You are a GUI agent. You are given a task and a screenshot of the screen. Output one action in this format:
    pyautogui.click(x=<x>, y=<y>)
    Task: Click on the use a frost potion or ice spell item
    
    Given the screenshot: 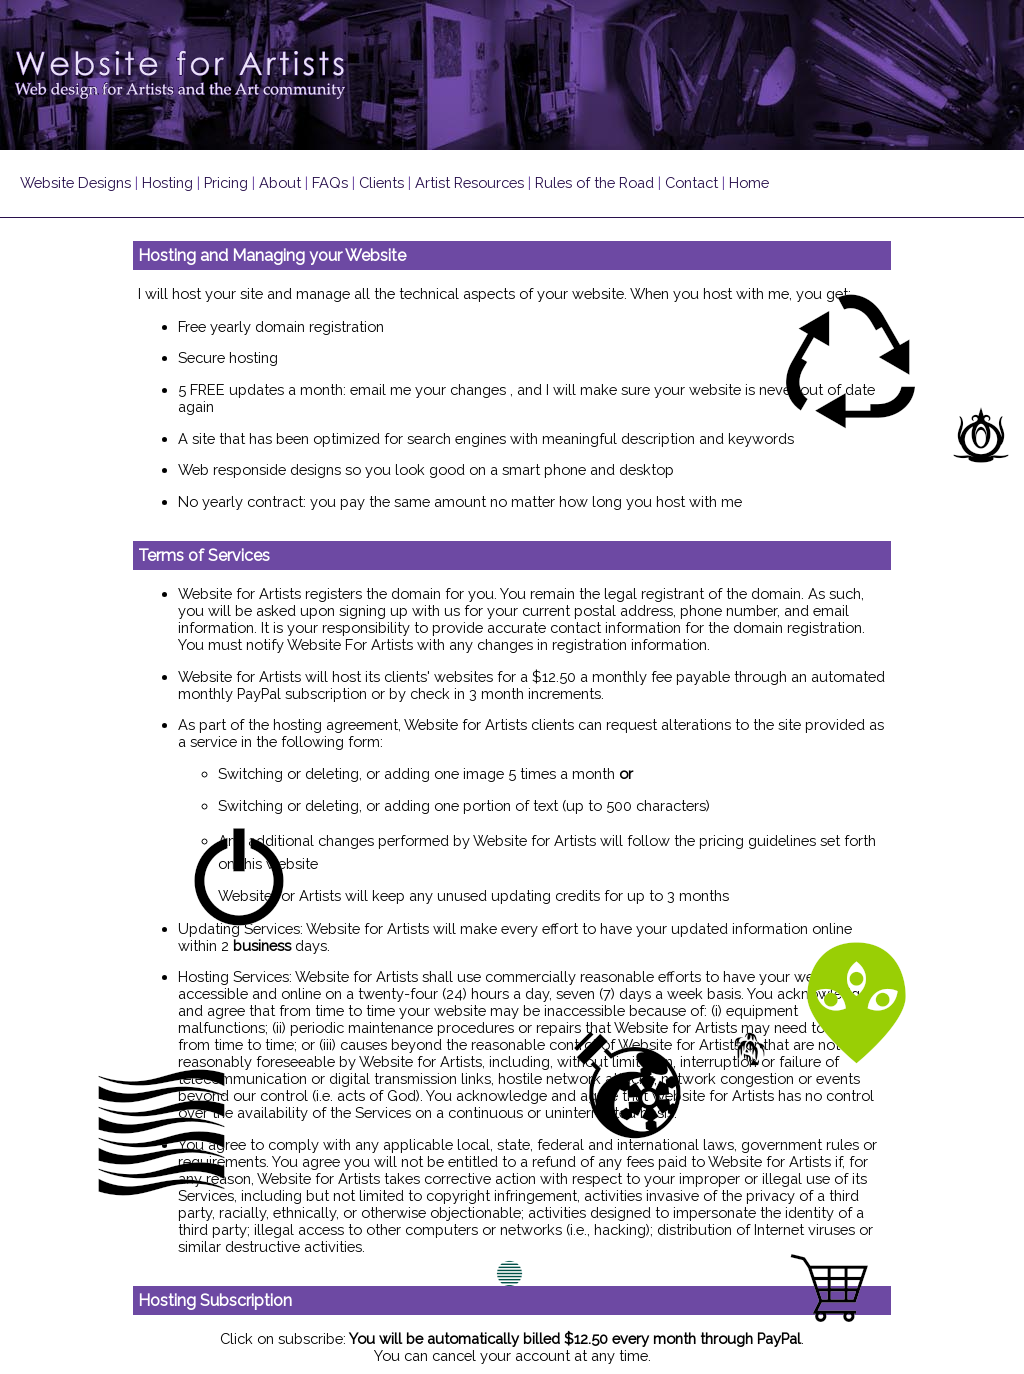 What is the action you would take?
    pyautogui.click(x=627, y=1084)
    